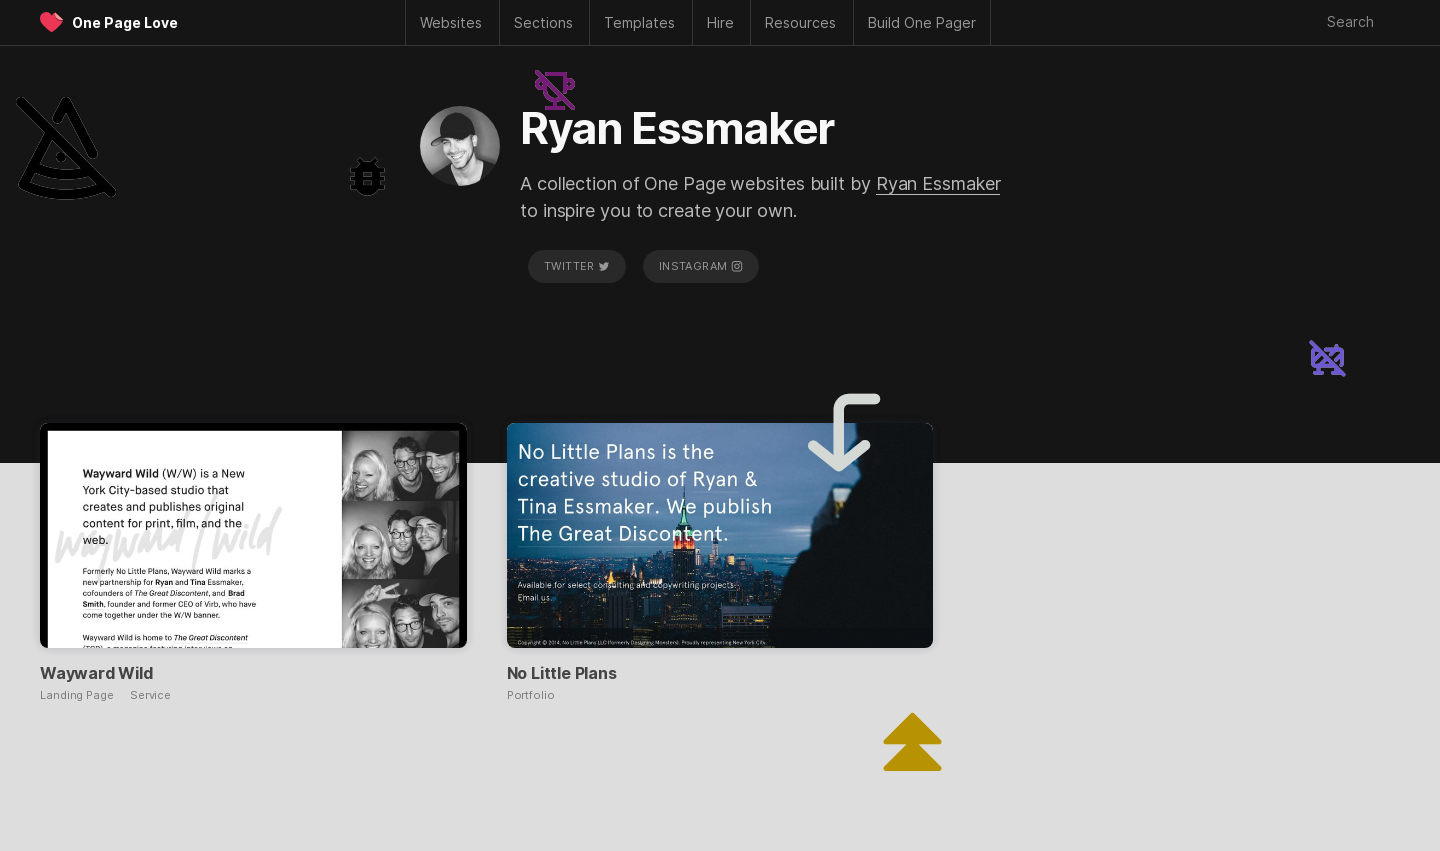 This screenshot has height=851, width=1440. What do you see at coordinates (367, 176) in the screenshot?
I see `report a bug or issue` at bounding box center [367, 176].